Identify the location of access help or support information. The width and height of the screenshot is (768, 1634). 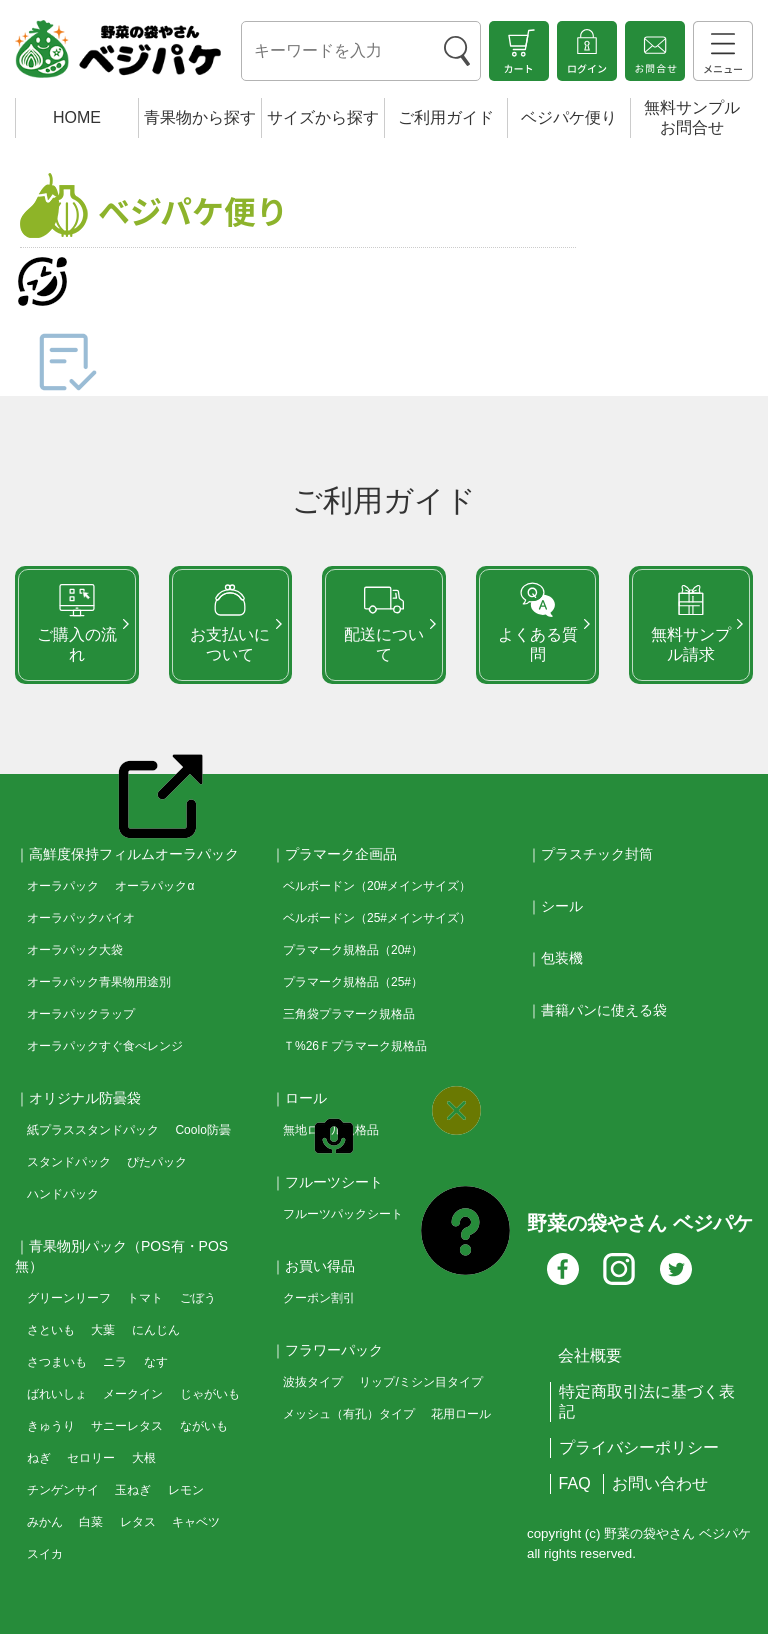
(465, 1230).